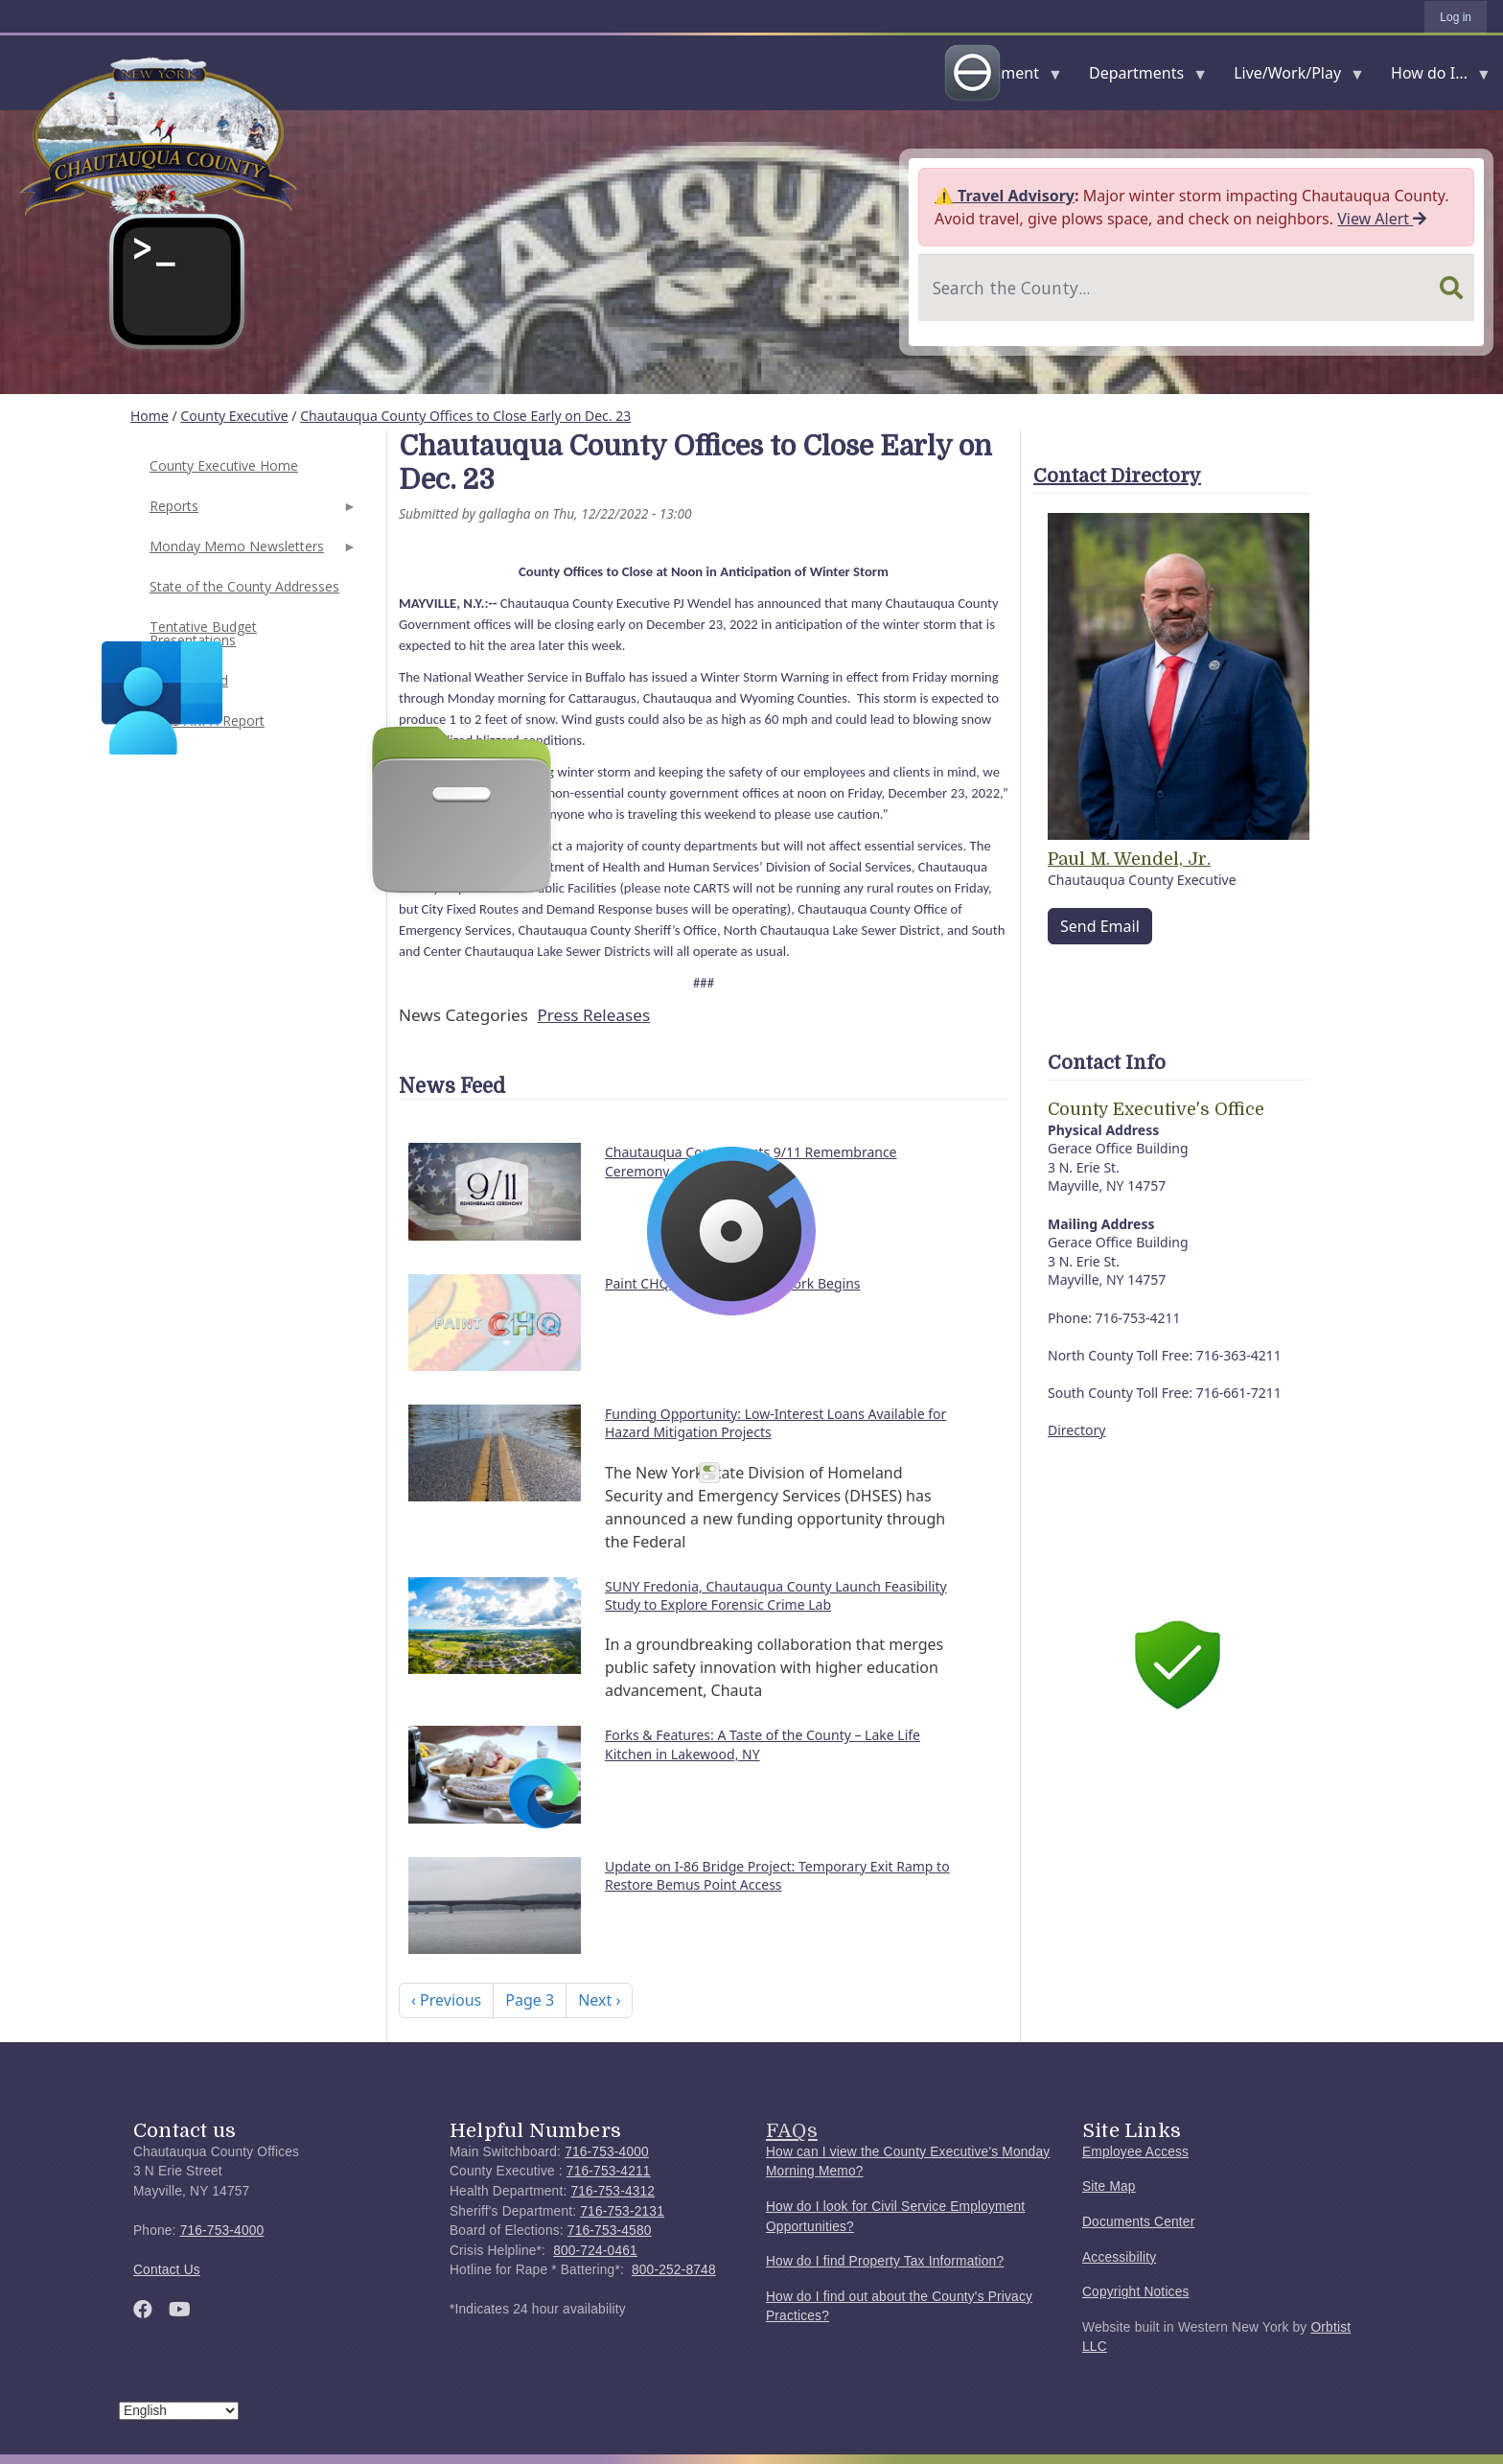  Describe the element at coordinates (461, 809) in the screenshot. I see `open the file manager application` at that location.